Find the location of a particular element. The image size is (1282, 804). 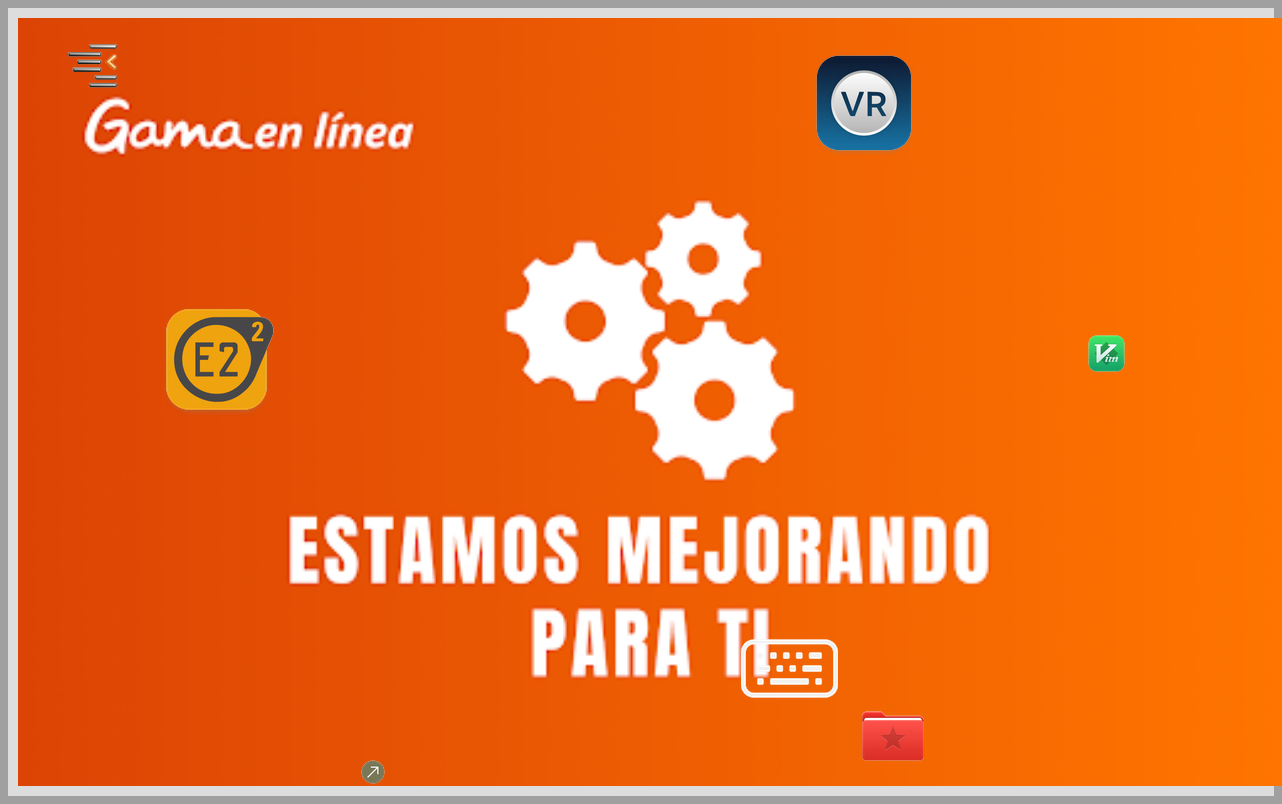

virtual keyboard is disabled is located at coordinates (789, 668).